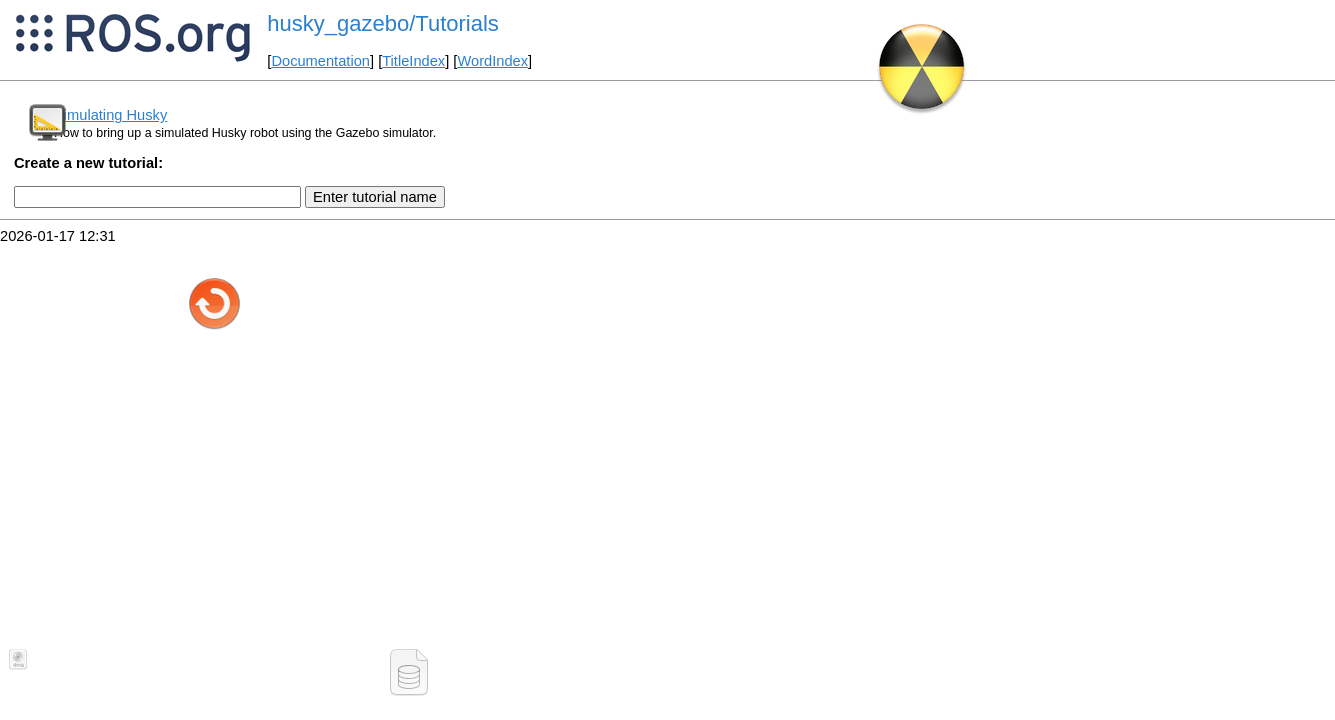 The height and width of the screenshot is (720, 1335). What do you see at coordinates (18, 659) in the screenshot?
I see `apple disk image file (.dmg)` at bounding box center [18, 659].